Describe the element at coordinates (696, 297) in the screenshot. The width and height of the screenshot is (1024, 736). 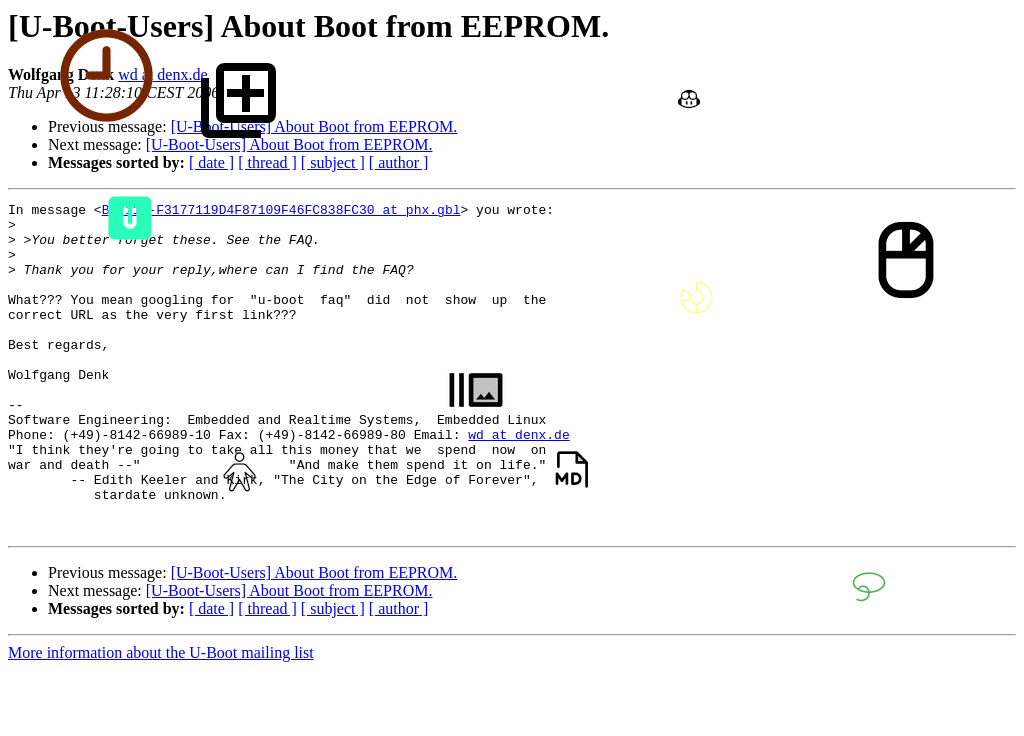
I see `view analytics or statistics breakdown` at that location.